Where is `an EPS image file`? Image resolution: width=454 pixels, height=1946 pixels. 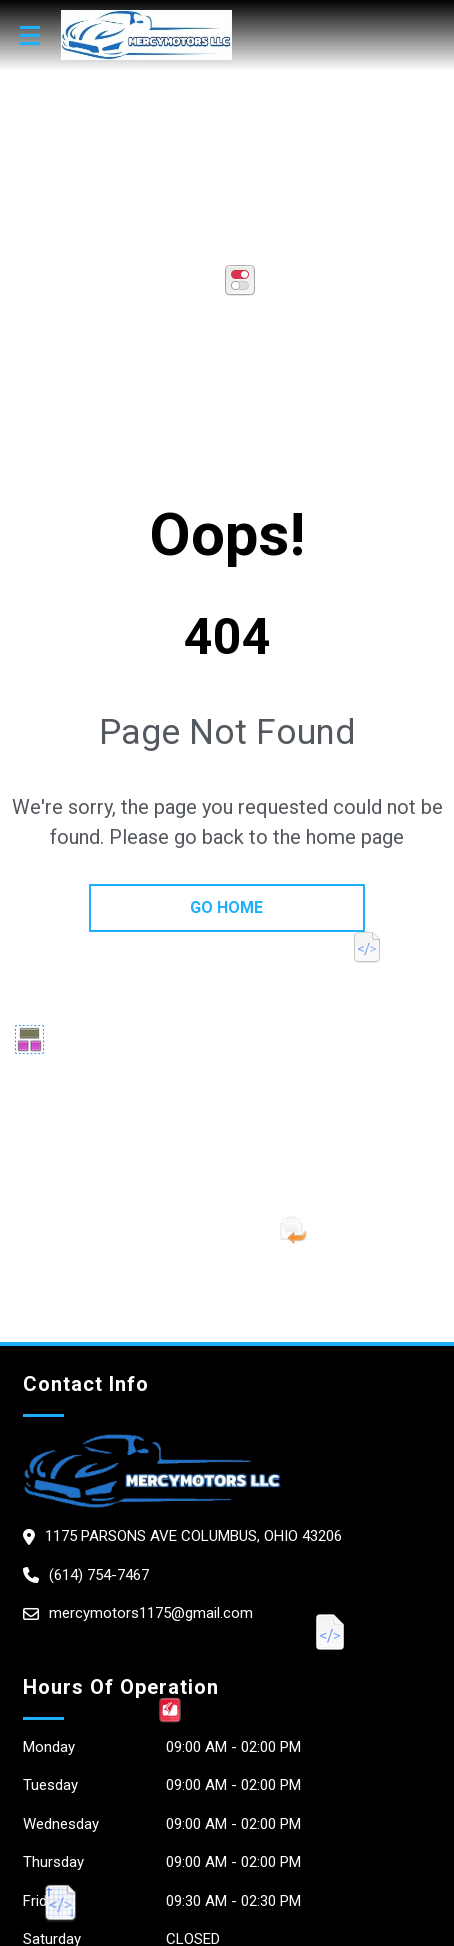
an EPS image file is located at coordinates (170, 1710).